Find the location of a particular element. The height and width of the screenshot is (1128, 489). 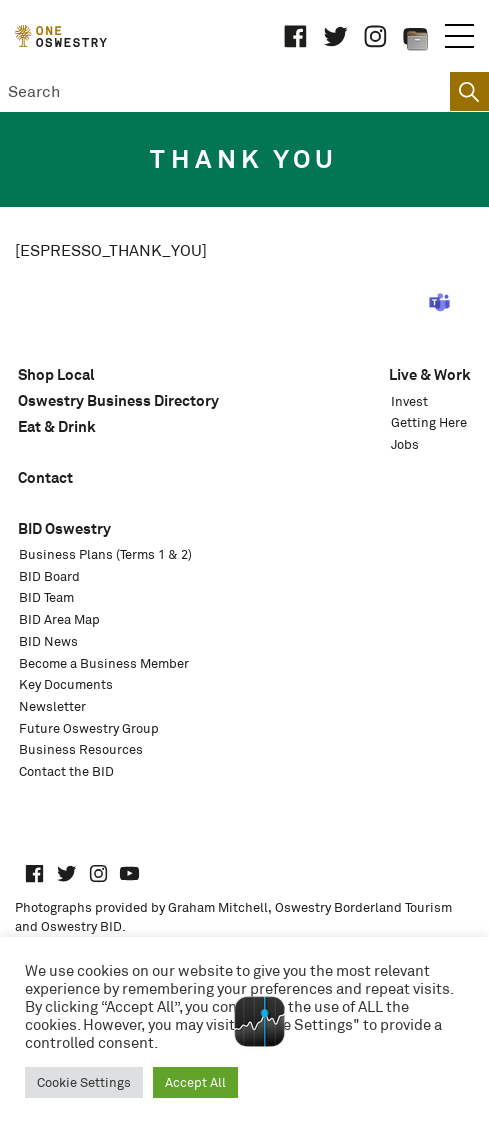

open microsoft teams is located at coordinates (439, 302).